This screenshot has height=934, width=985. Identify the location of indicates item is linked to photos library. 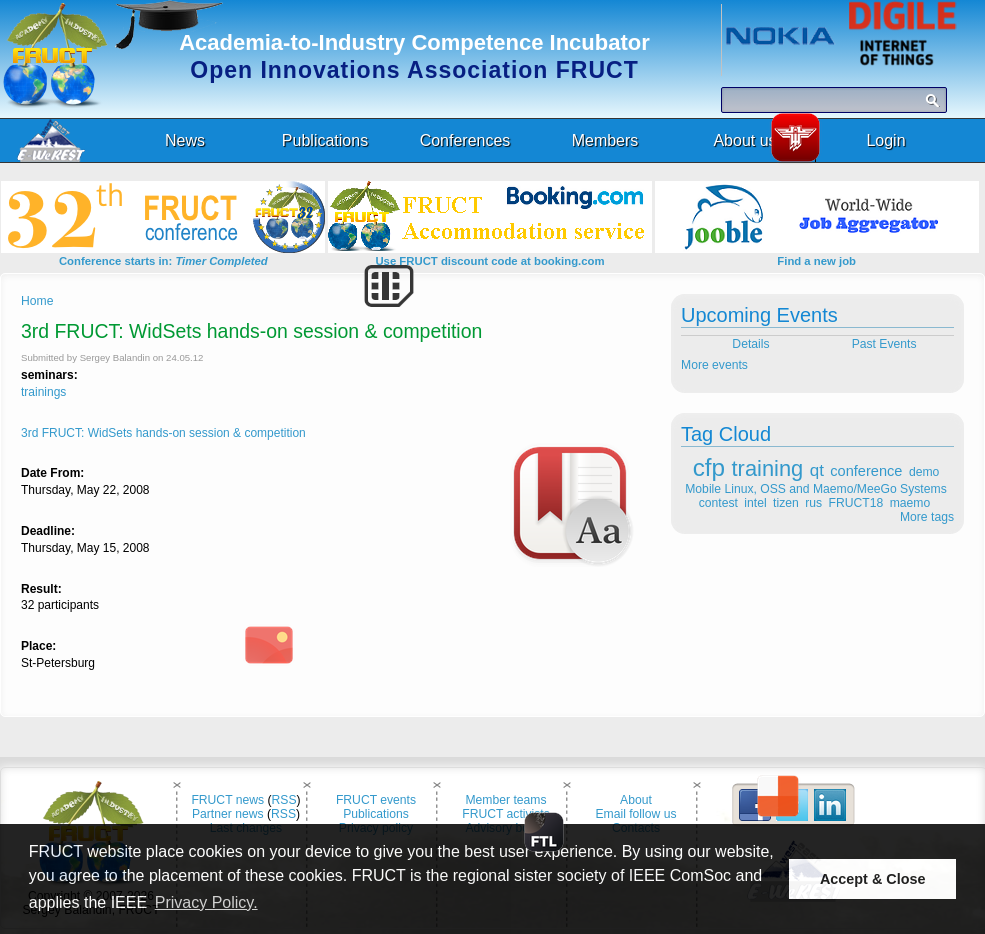
(269, 645).